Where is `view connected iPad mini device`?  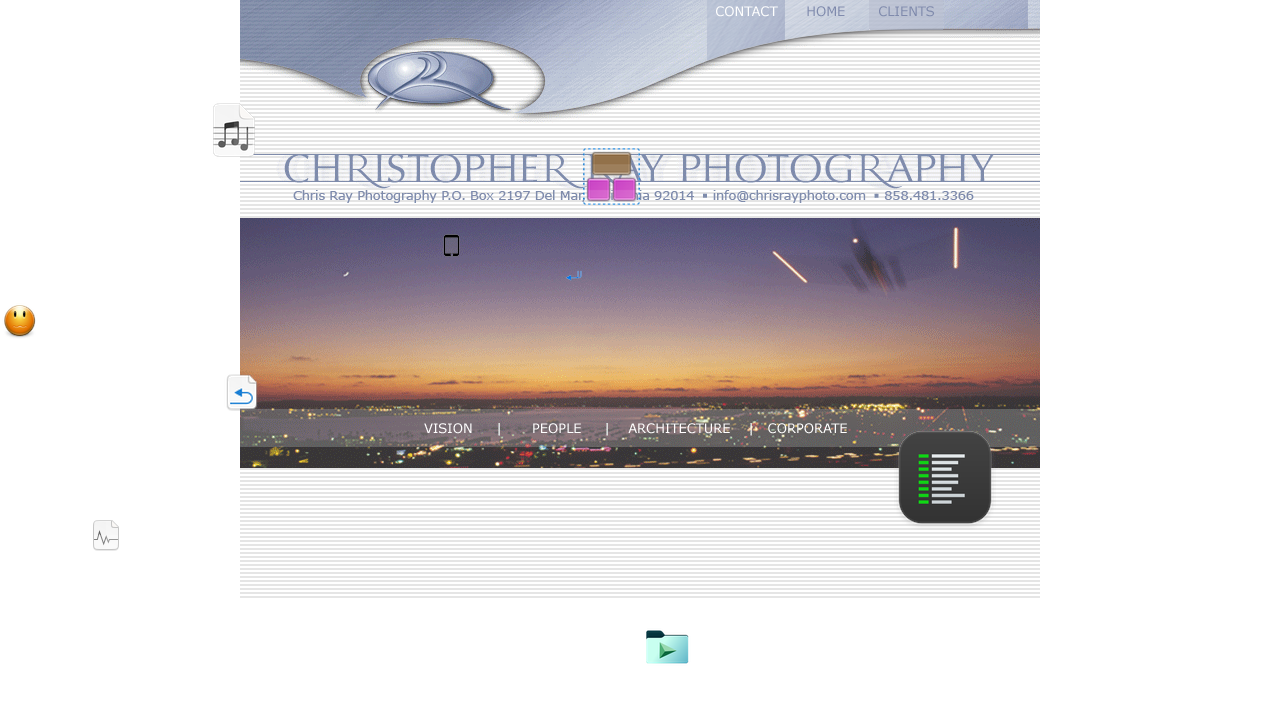 view connected iPad mini device is located at coordinates (451, 245).